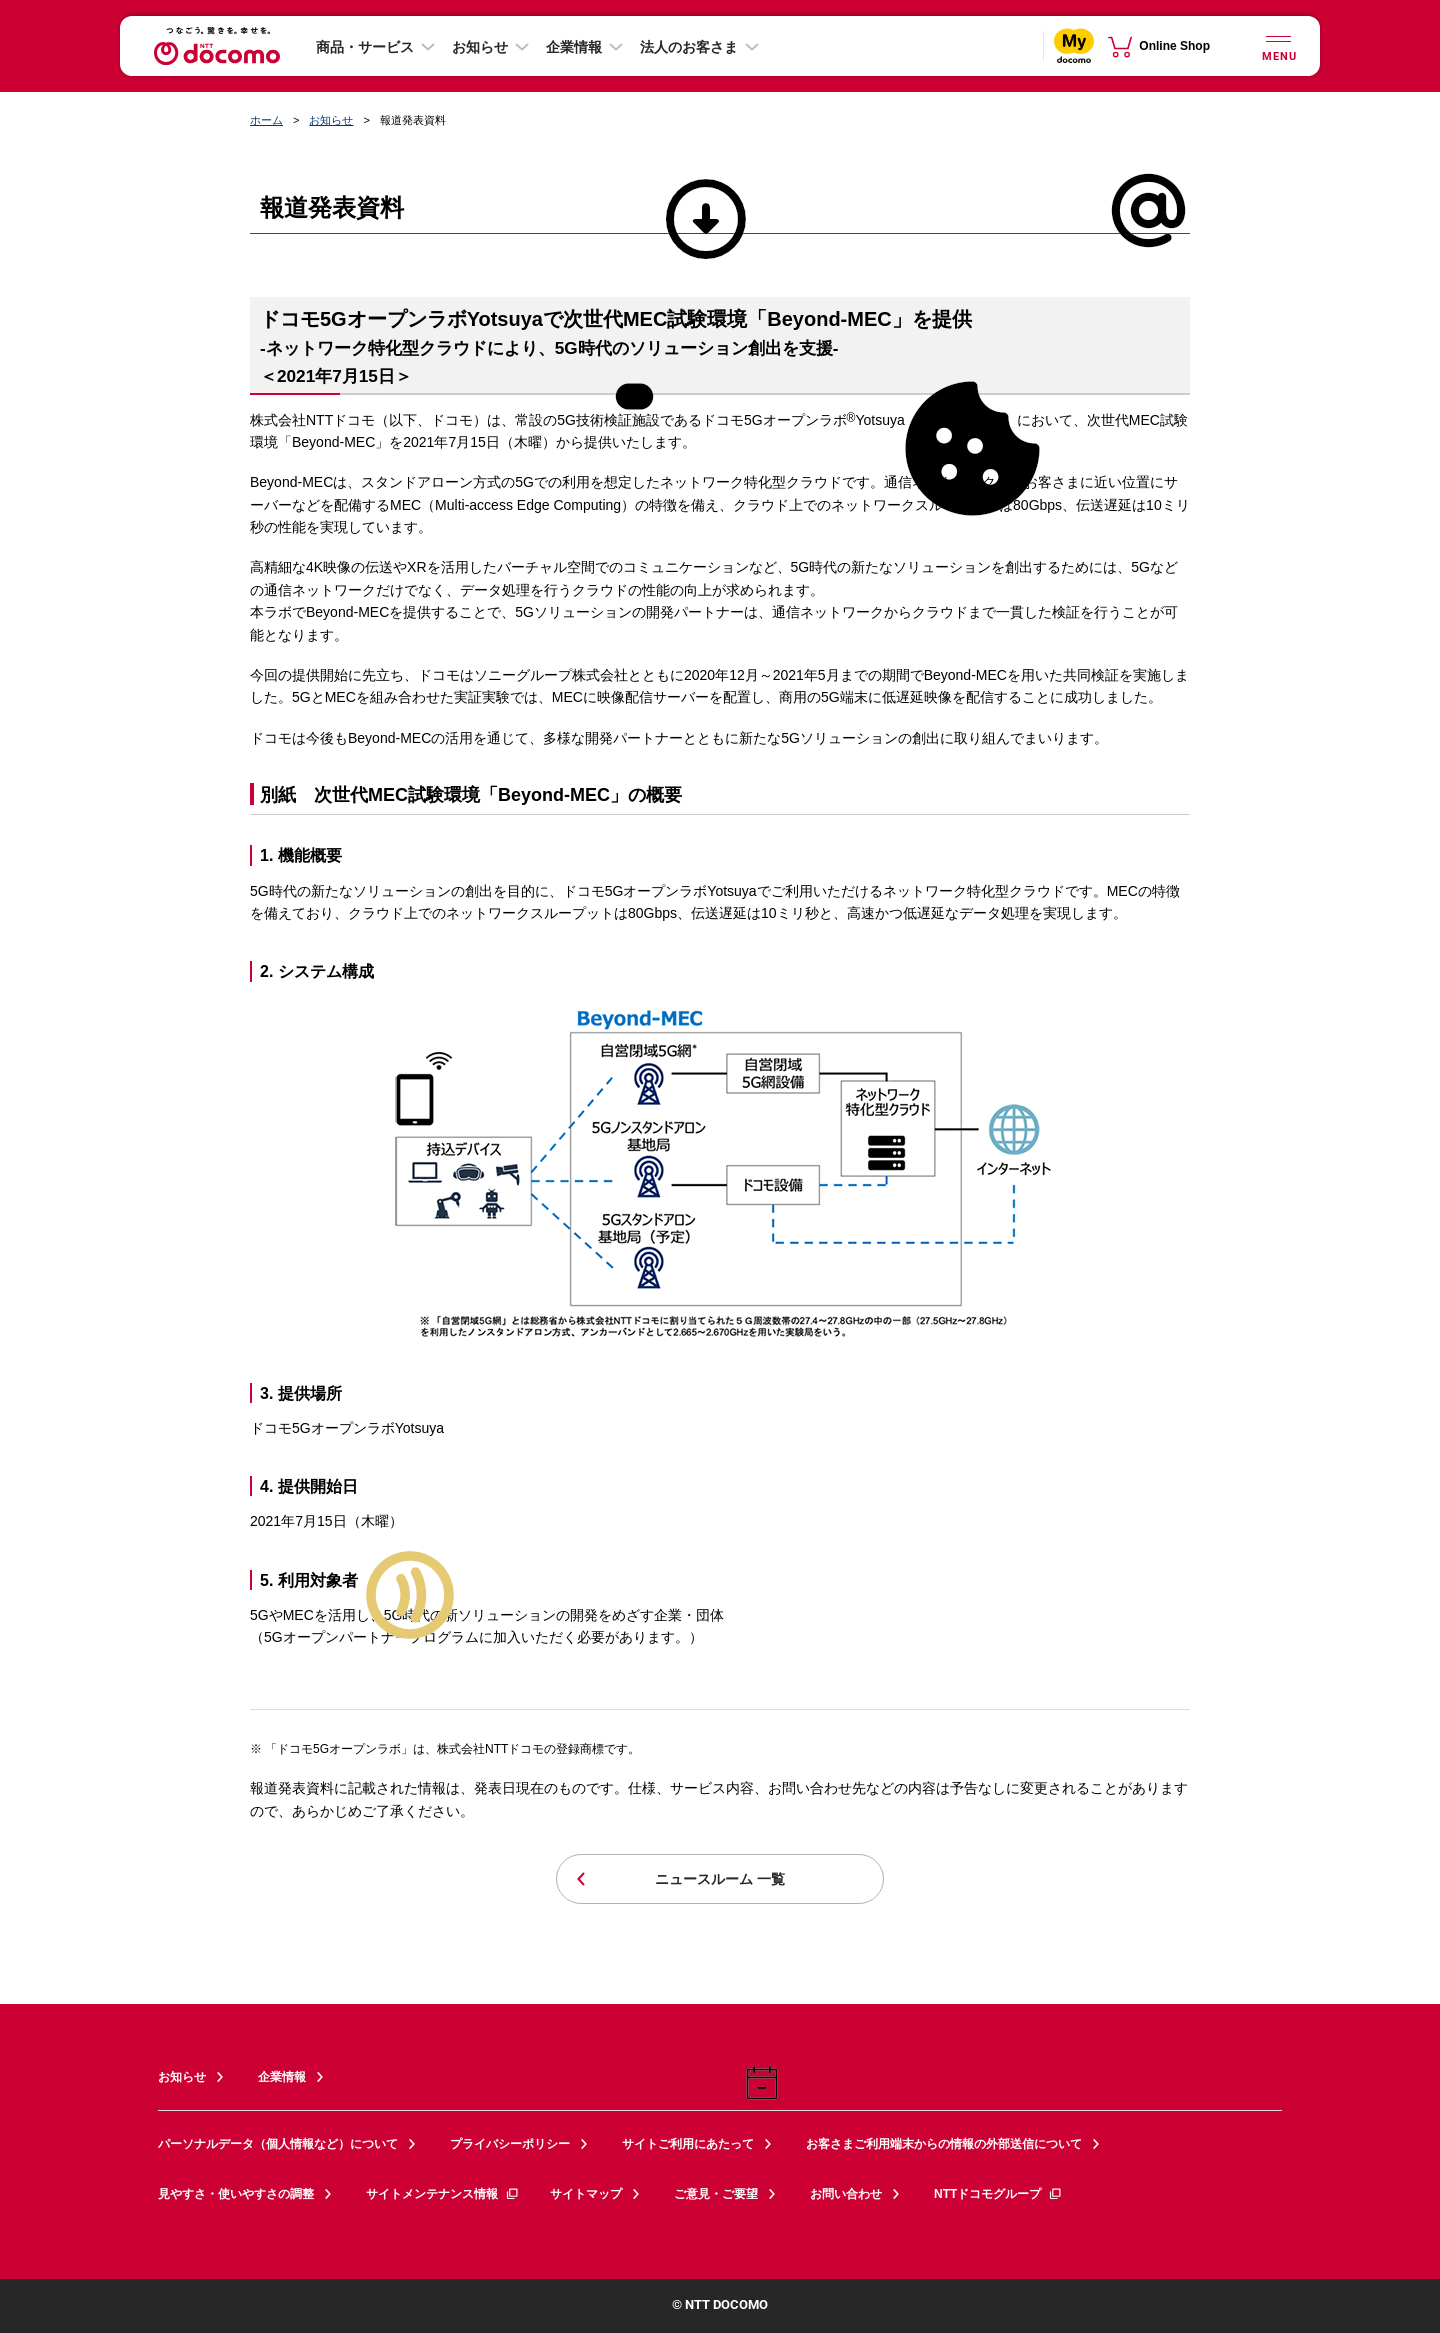  Describe the element at coordinates (410, 1595) in the screenshot. I see `tap to pay with contactless payment` at that location.